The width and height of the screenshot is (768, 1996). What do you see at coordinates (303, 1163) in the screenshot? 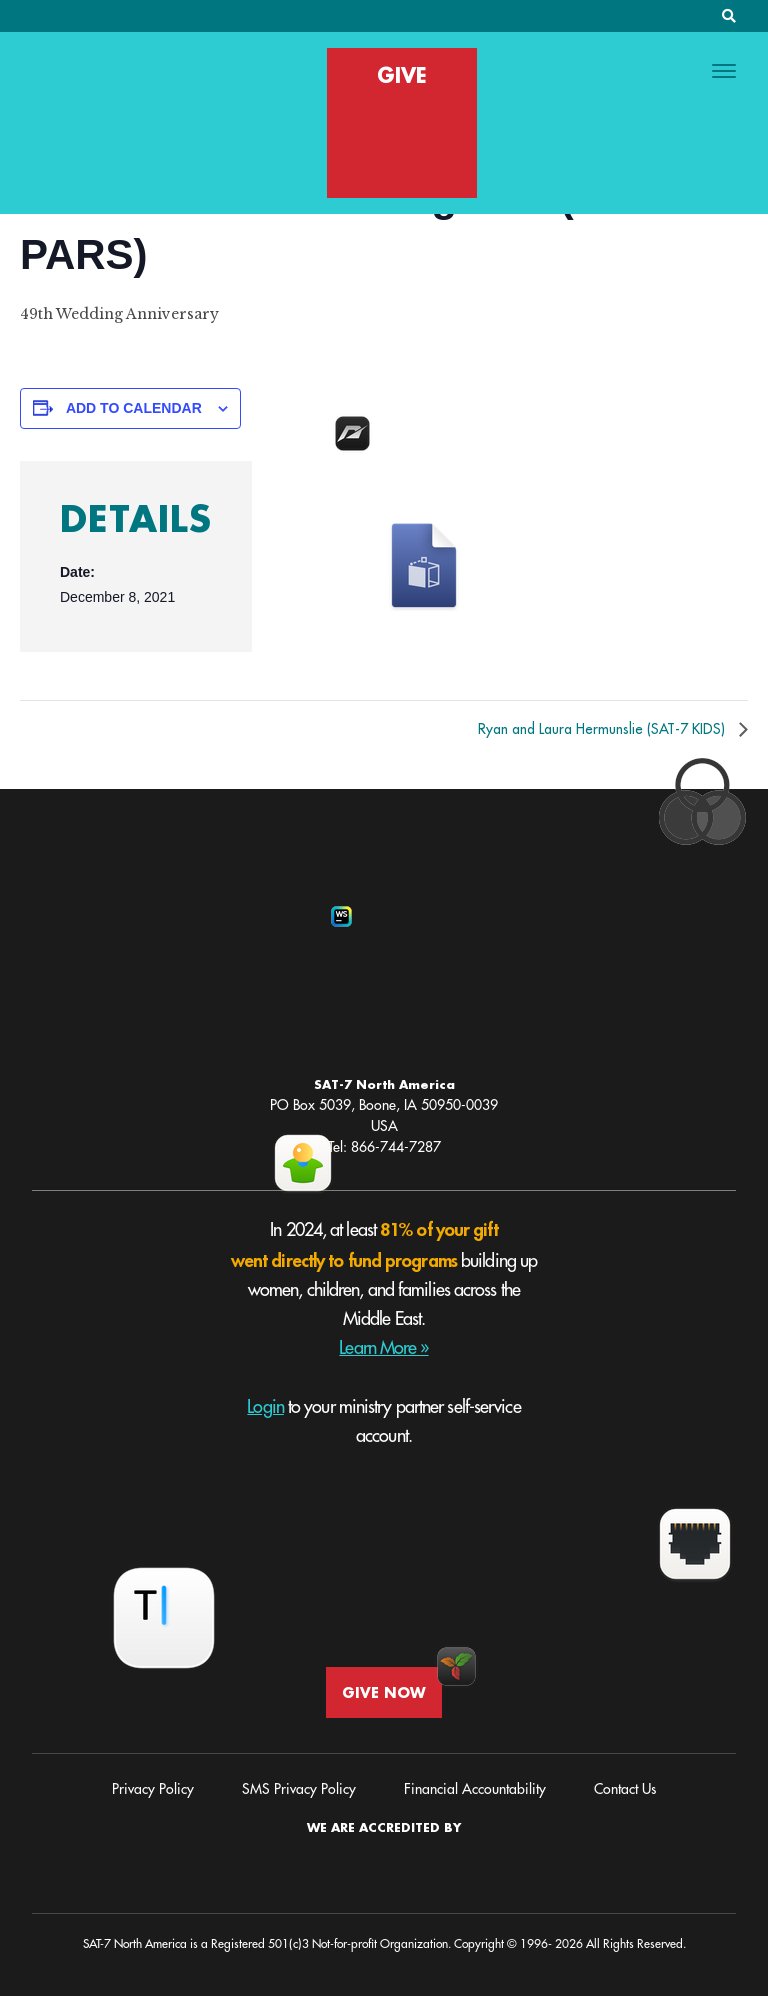
I see `open gajim instant messaging app` at bounding box center [303, 1163].